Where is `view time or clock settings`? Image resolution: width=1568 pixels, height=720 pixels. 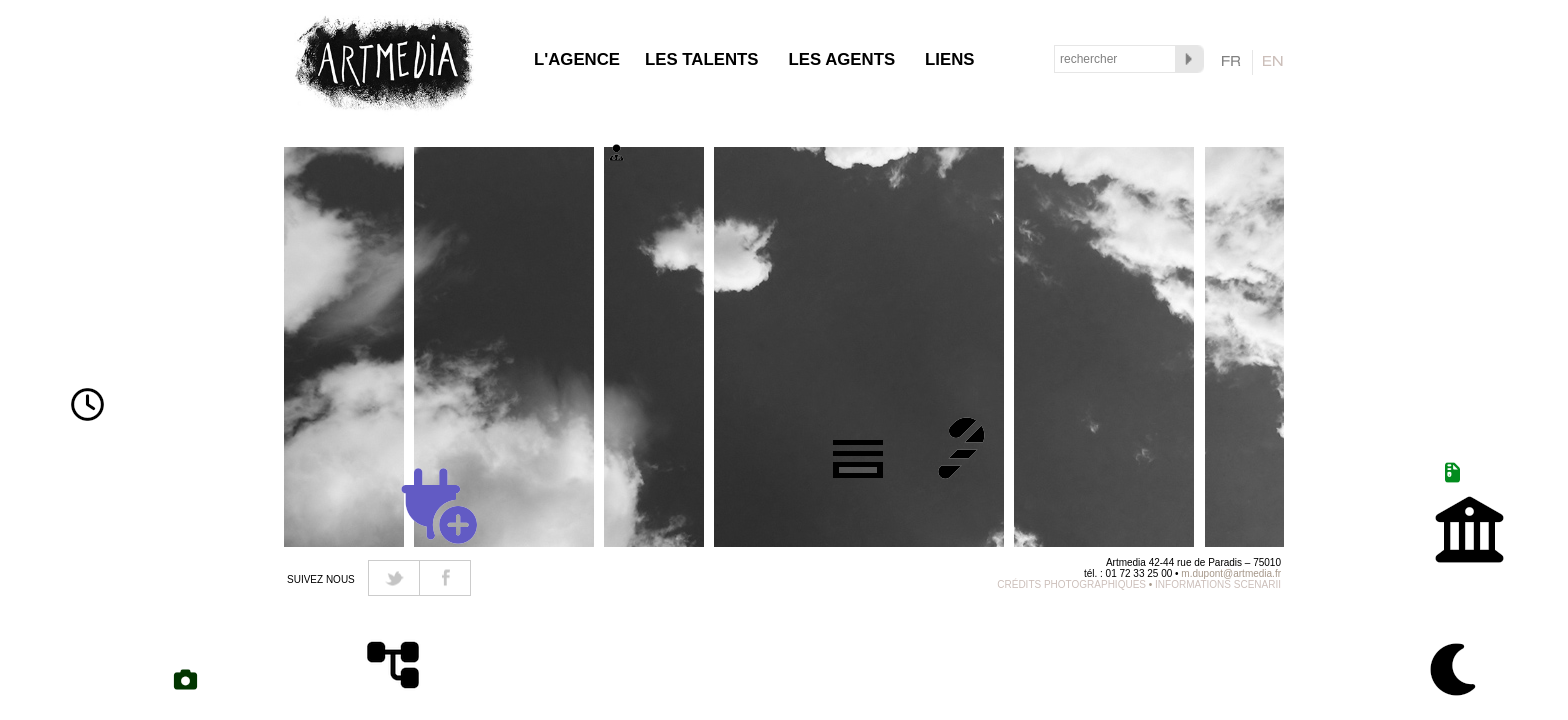
view time or clock settings is located at coordinates (87, 404).